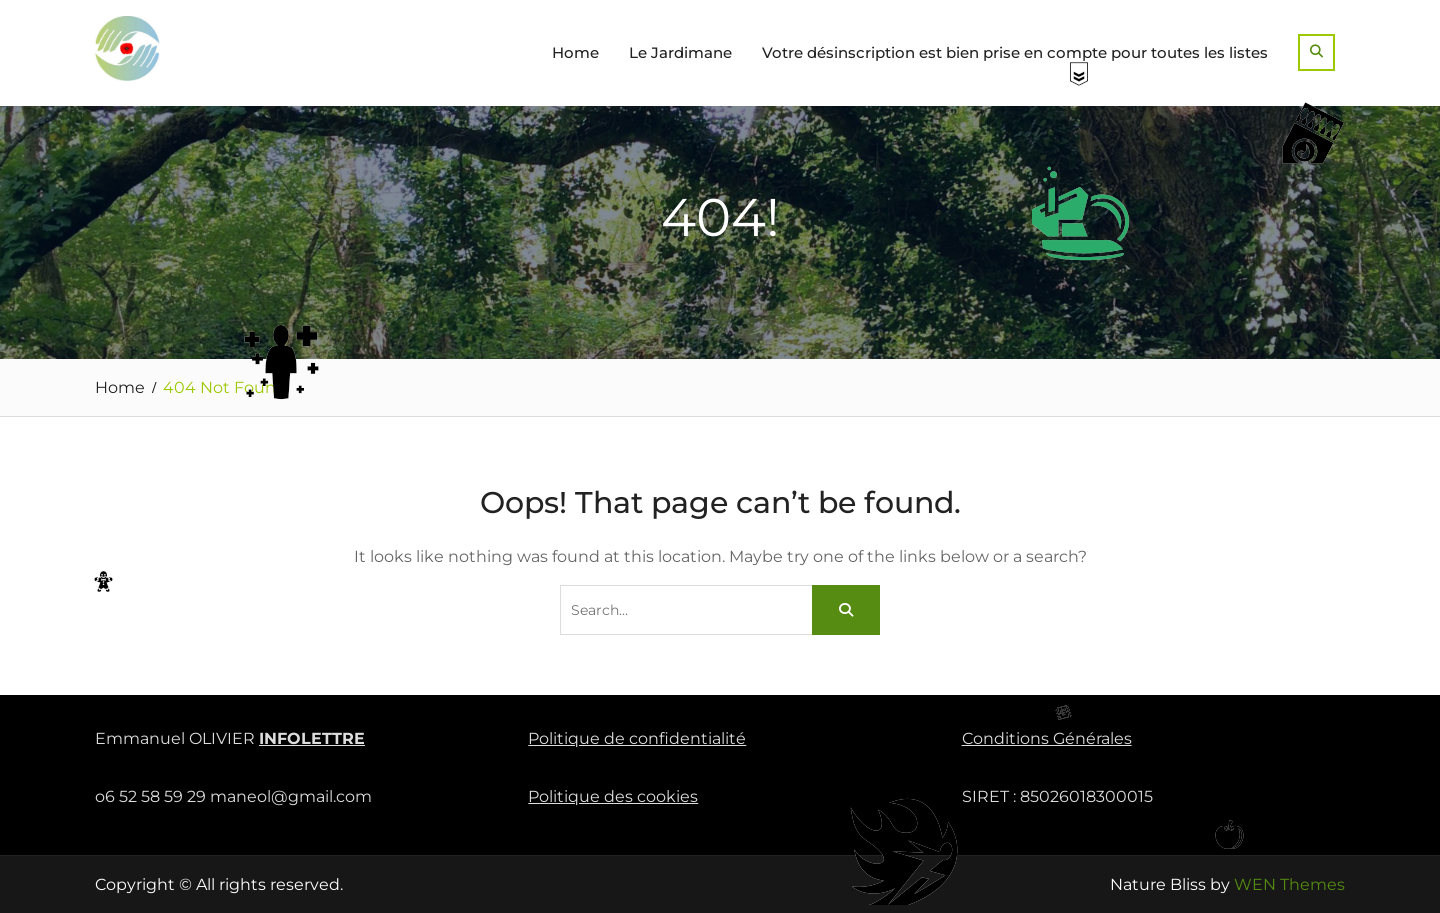 Image resolution: width=1440 pixels, height=913 pixels. What do you see at coordinates (1313, 132) in the screenshot?
I see `fire or flame-related tools in a survival game` at bounding box center [1313, 132].